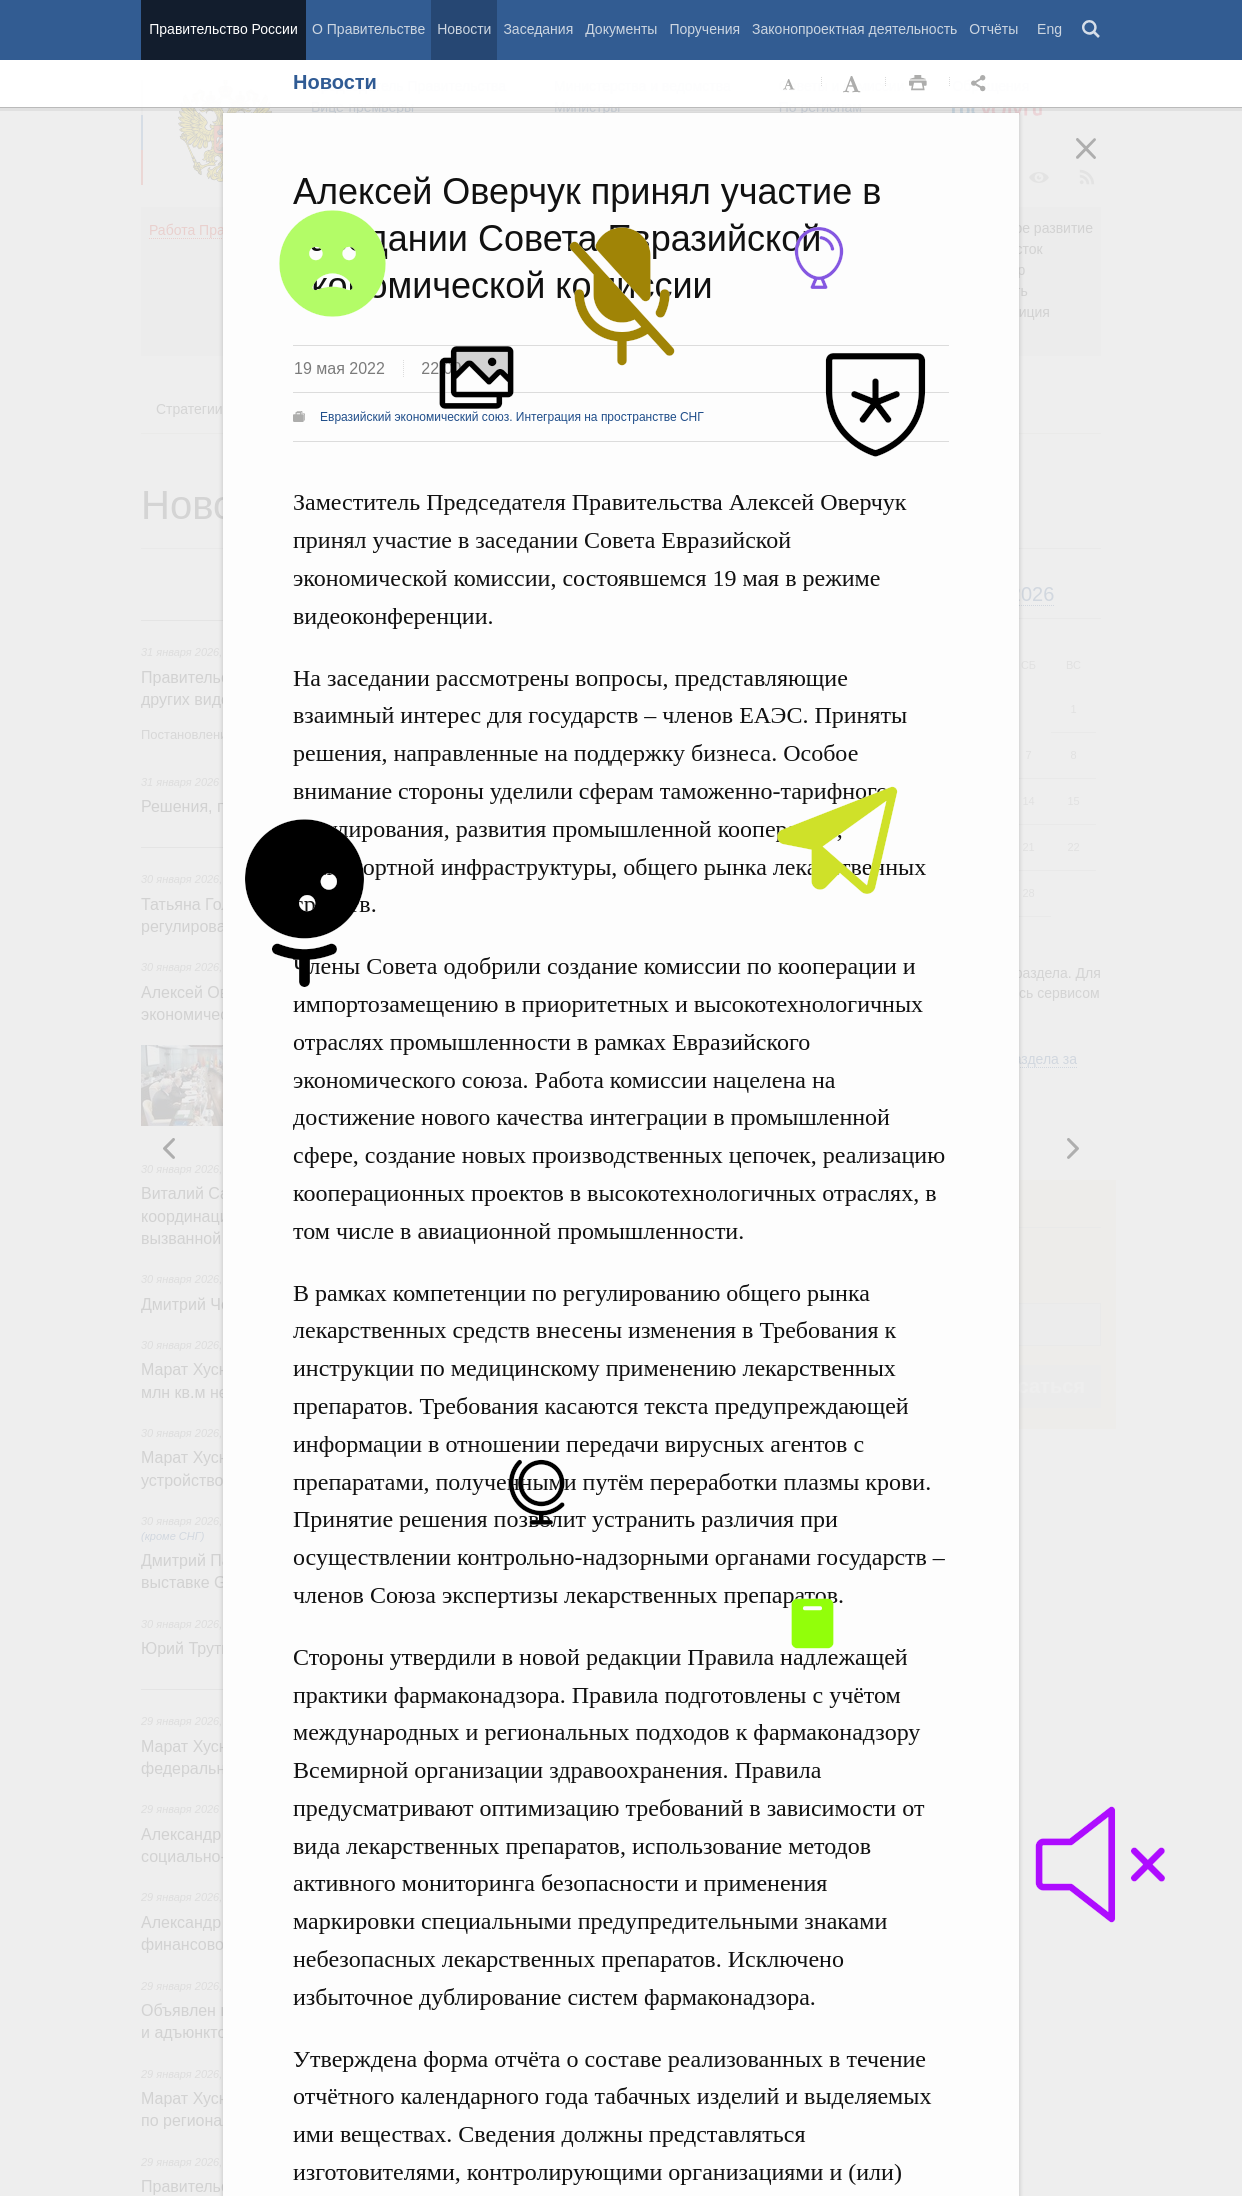 The image size is (1242, 2196). What do you see at coordinates (622, 294) in the screenshot?
I see `mute your microphone` at bounding box center [622, 294].